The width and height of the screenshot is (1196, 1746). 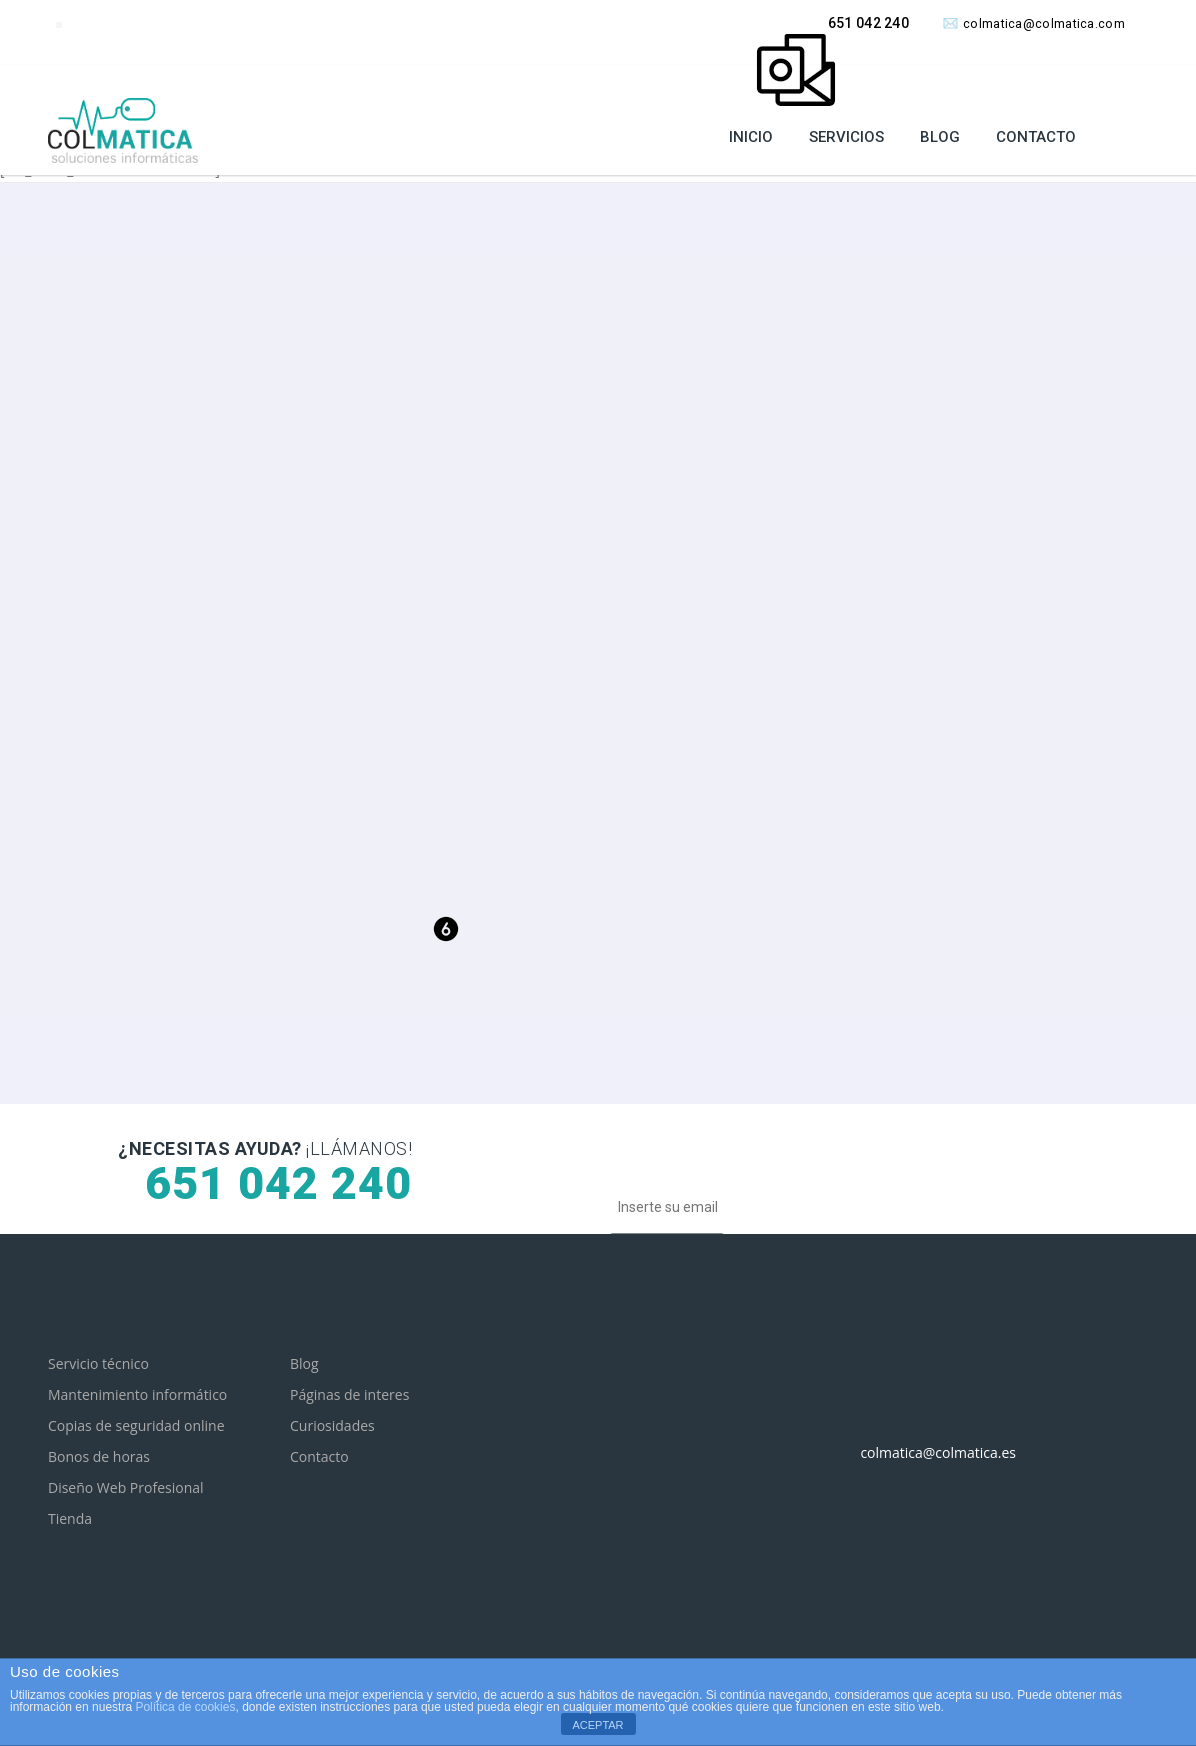 What do you see at coordinates (796, 70) in the screenshot?
I see `open Microsoft Outlook email` at bounding box center [796, 70].